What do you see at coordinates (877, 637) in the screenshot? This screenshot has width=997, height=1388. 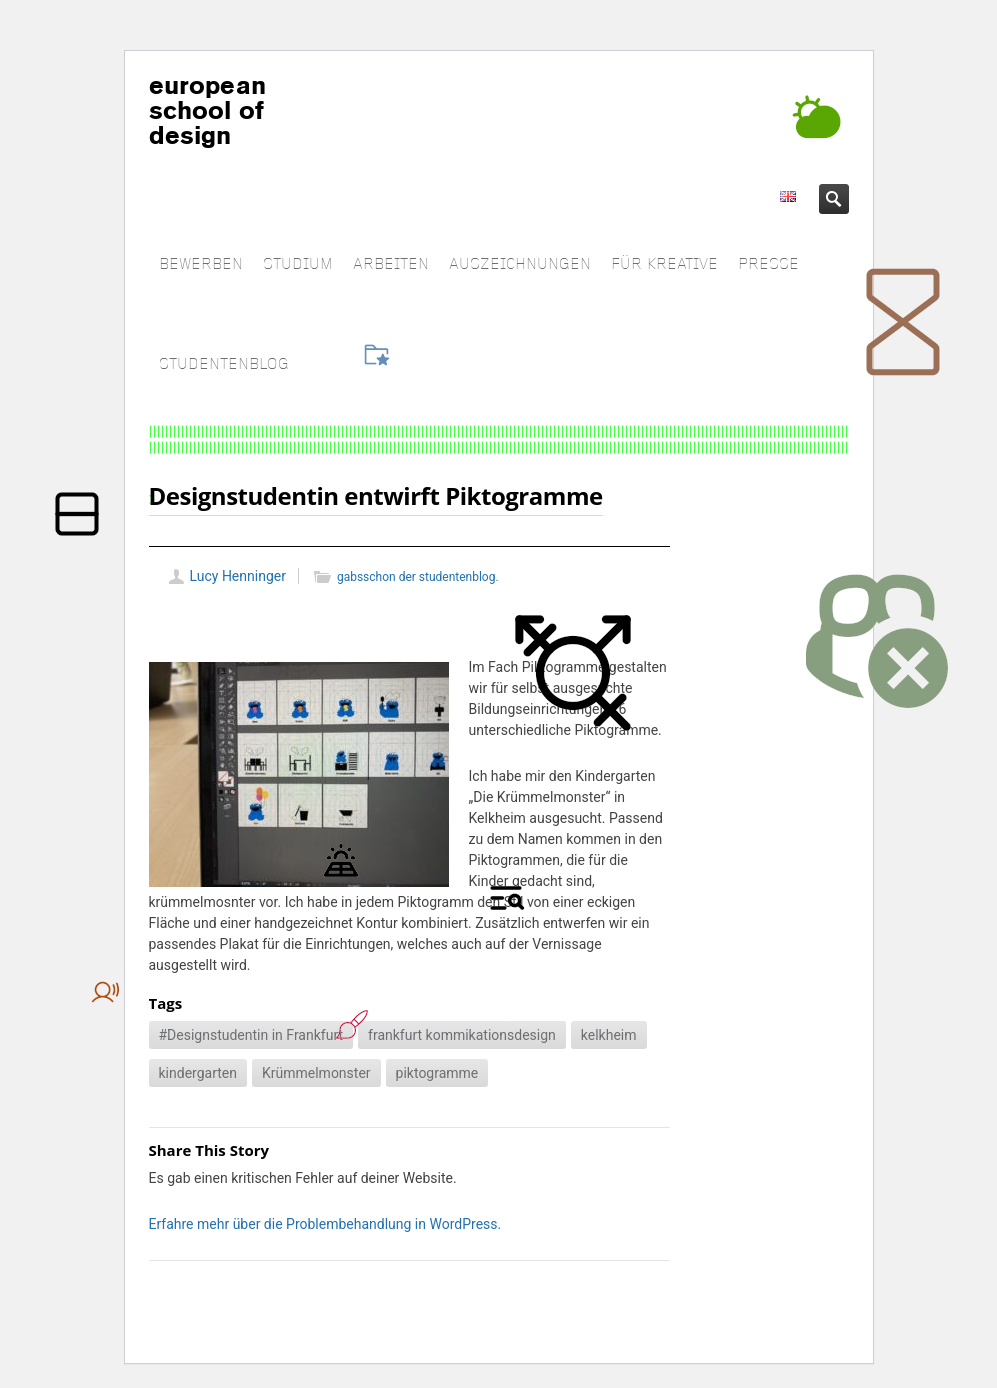 I see `github copilot connection error` at bounding box center [877, 637].